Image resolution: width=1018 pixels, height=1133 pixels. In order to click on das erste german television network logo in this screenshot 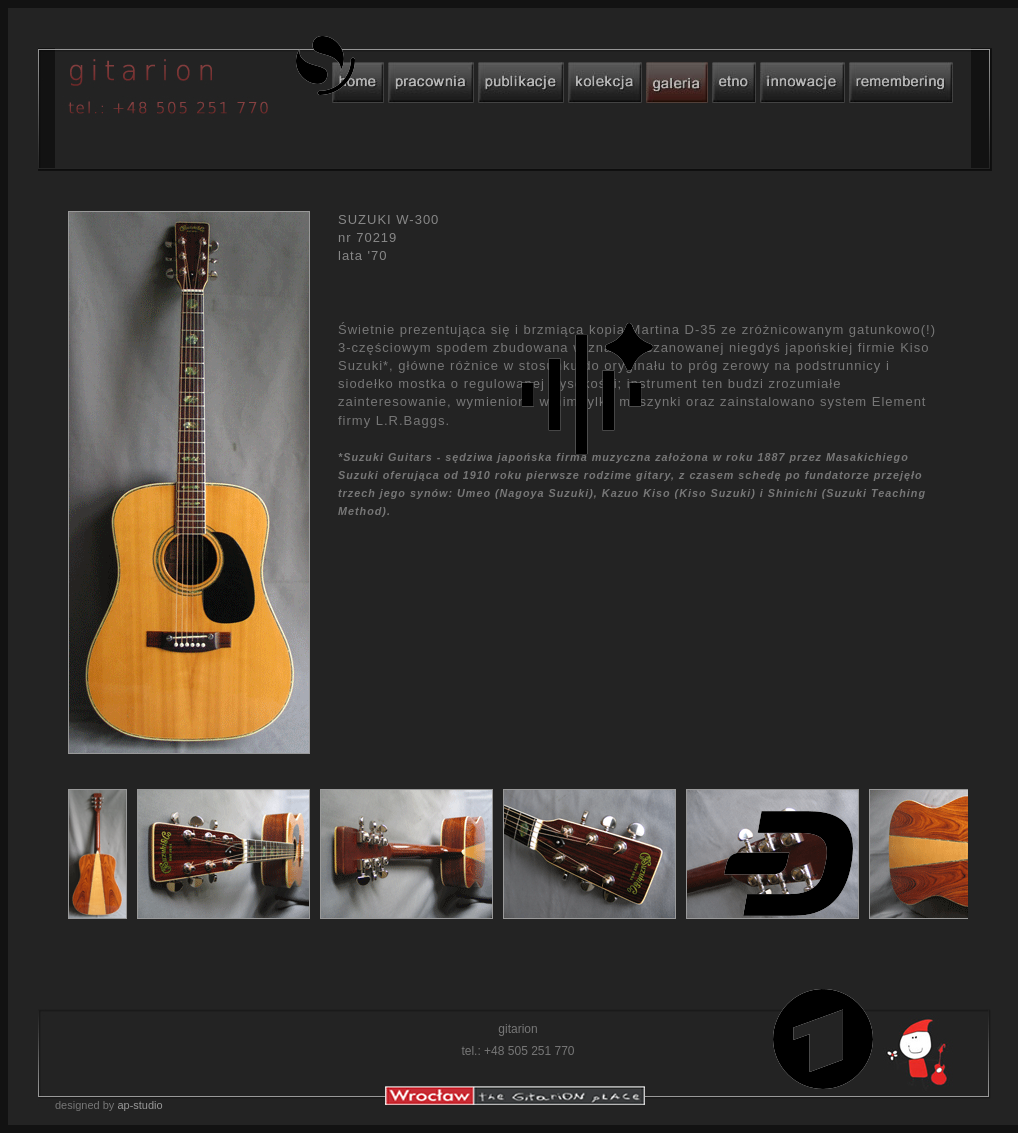, I will do `click(823, 1039)`.